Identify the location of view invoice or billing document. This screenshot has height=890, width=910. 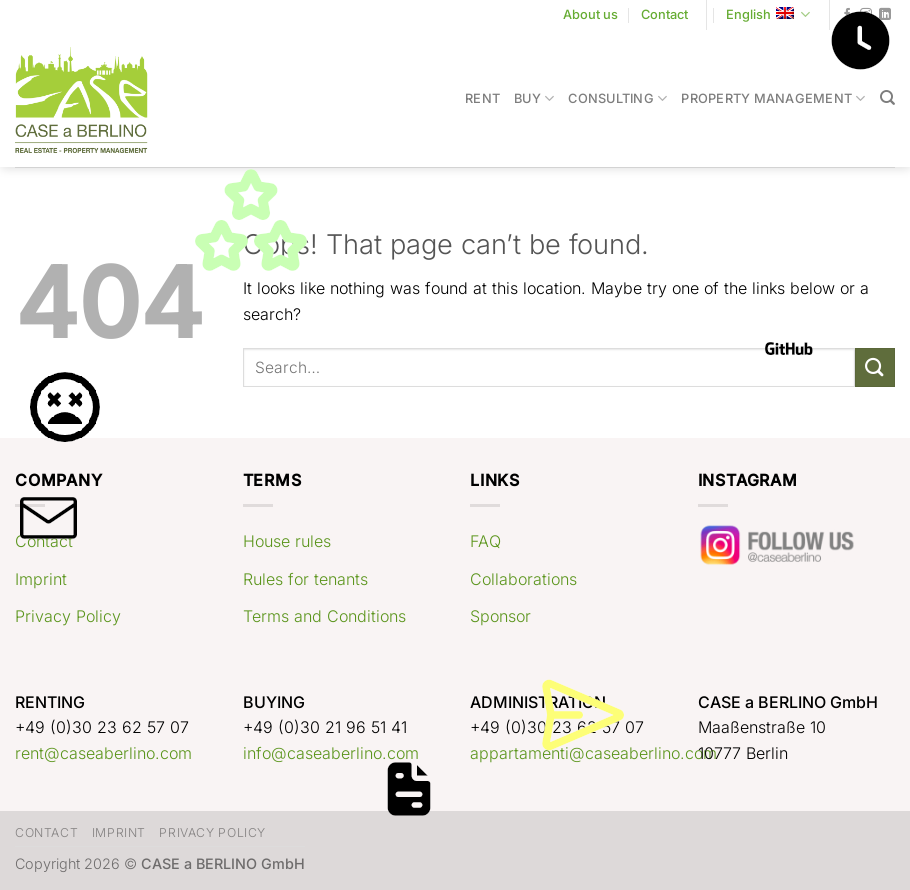
(409, 789).